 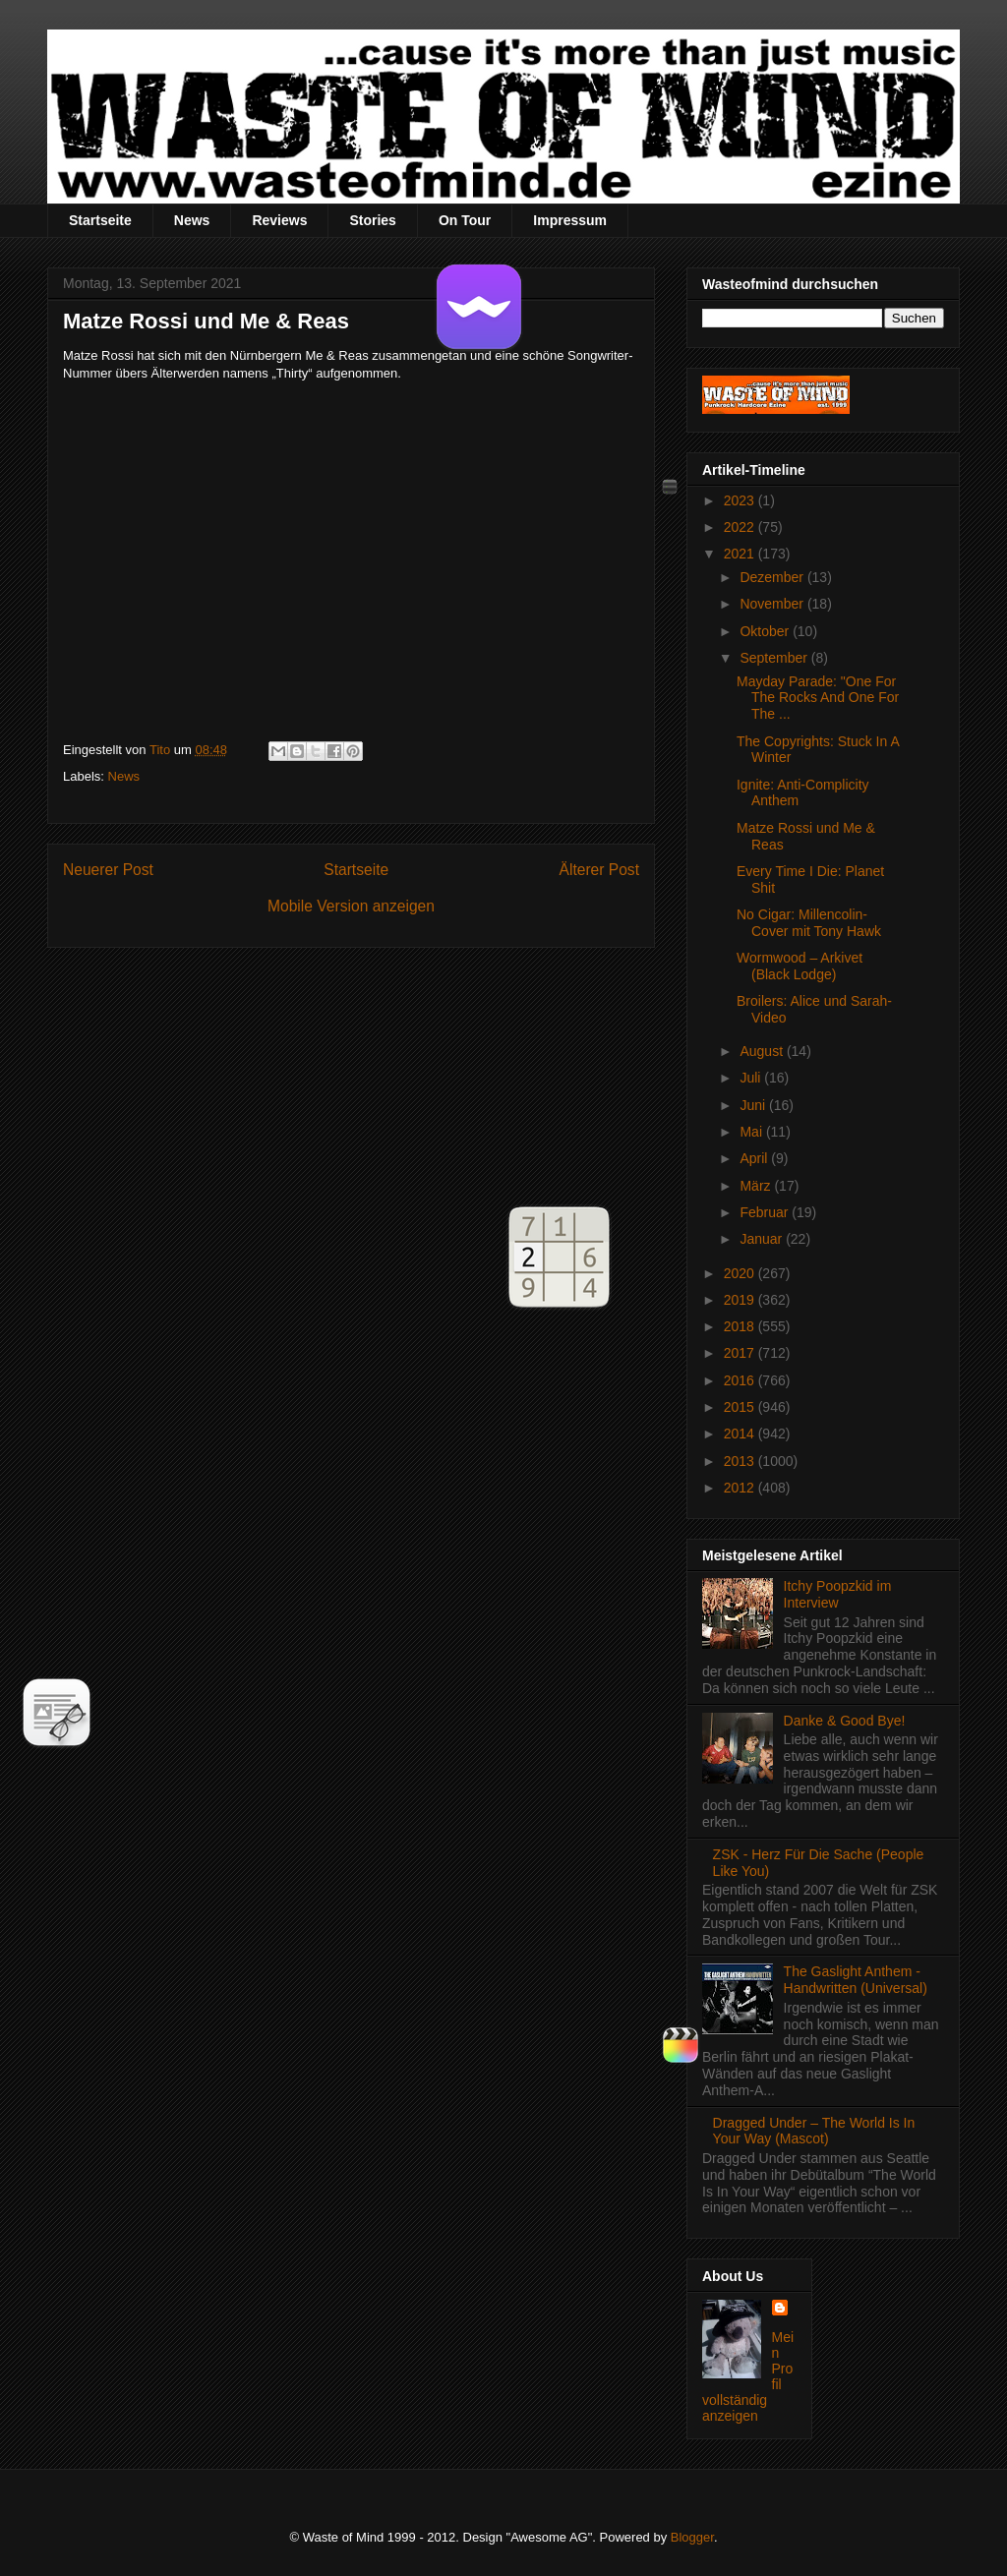 What do you see at coordinates (559, 1257) in the screenshot?
I see `launch the sudoku puzzle game` at bounding box center [559, 1257].